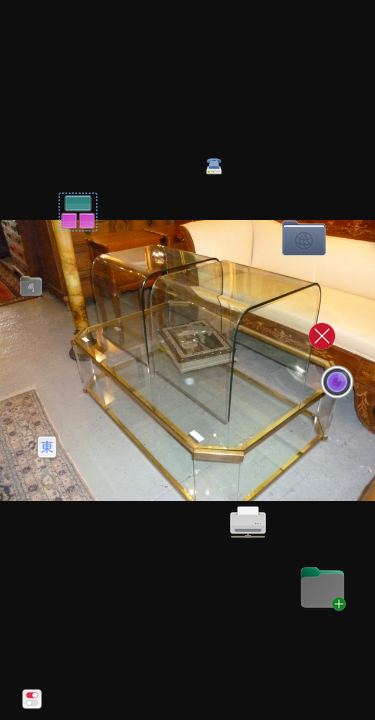 The height and width of the screenshot is (720, 375). I want to click on create a new folder, so click(322, 587).